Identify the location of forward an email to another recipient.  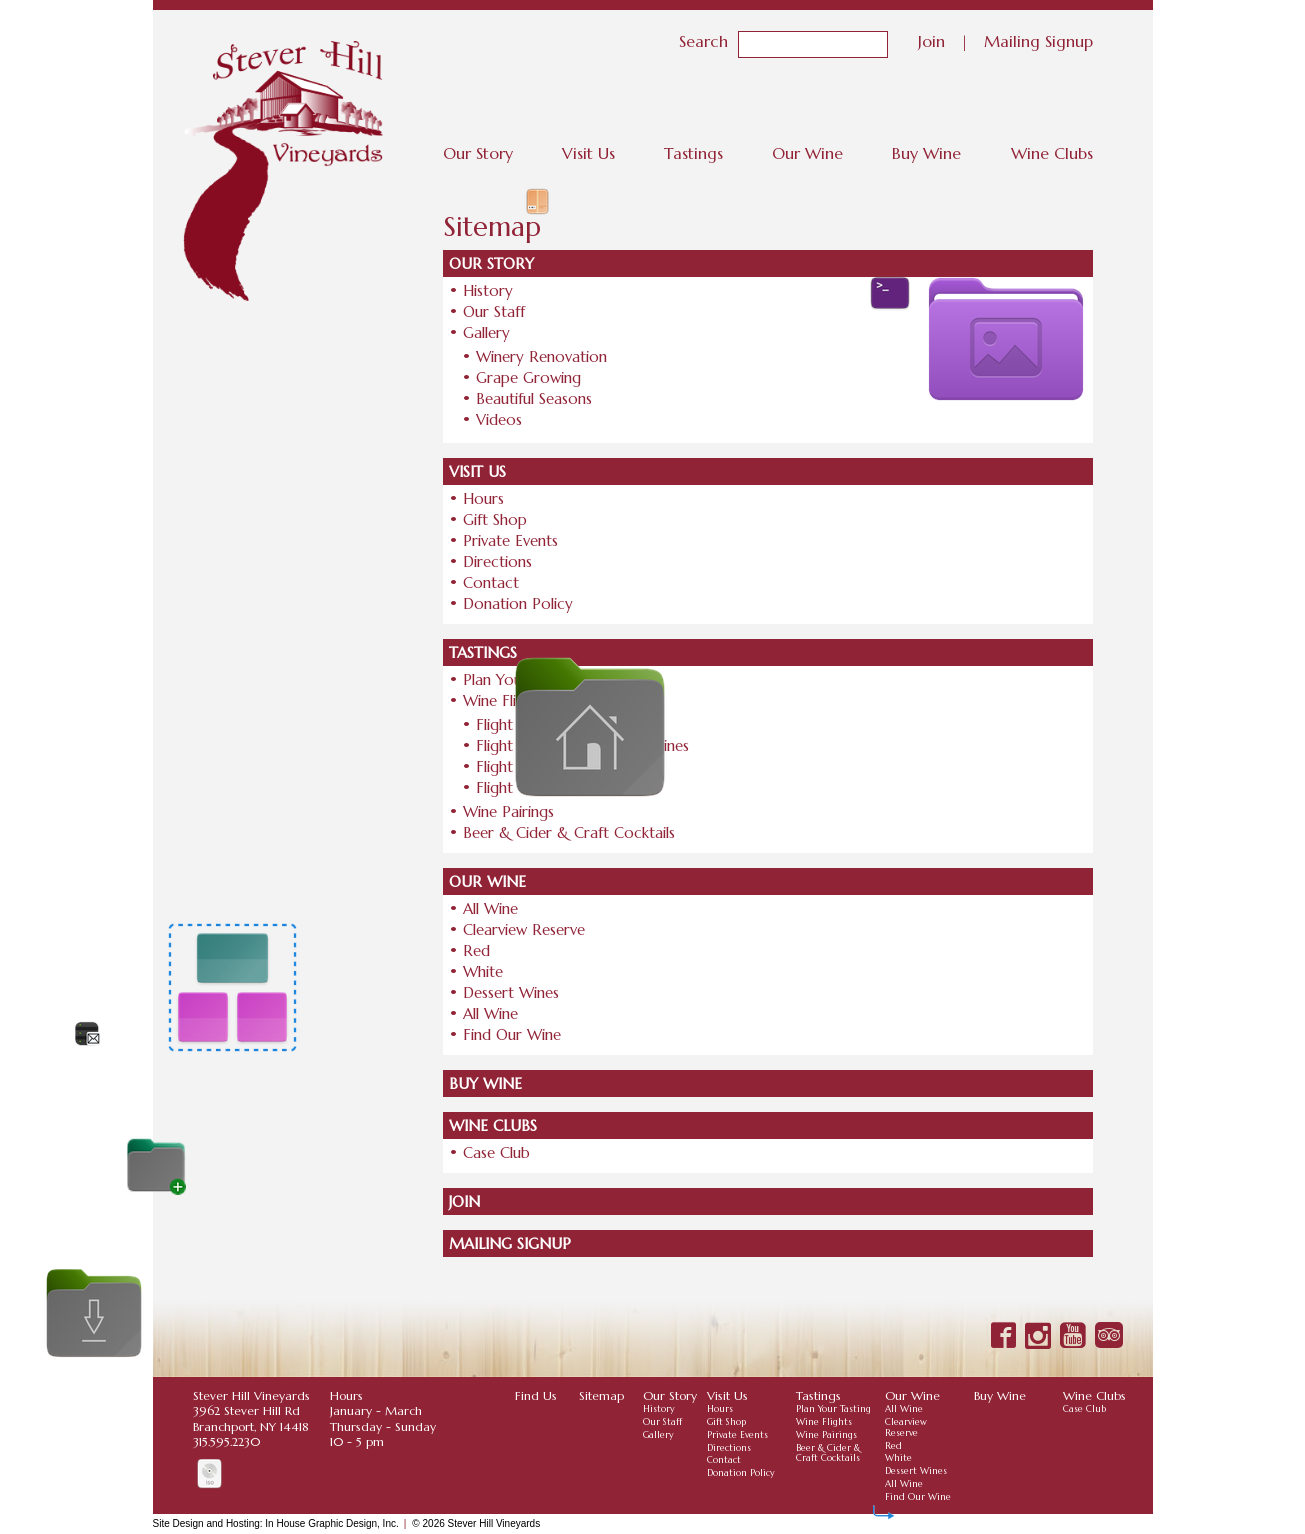
(884, 1511).